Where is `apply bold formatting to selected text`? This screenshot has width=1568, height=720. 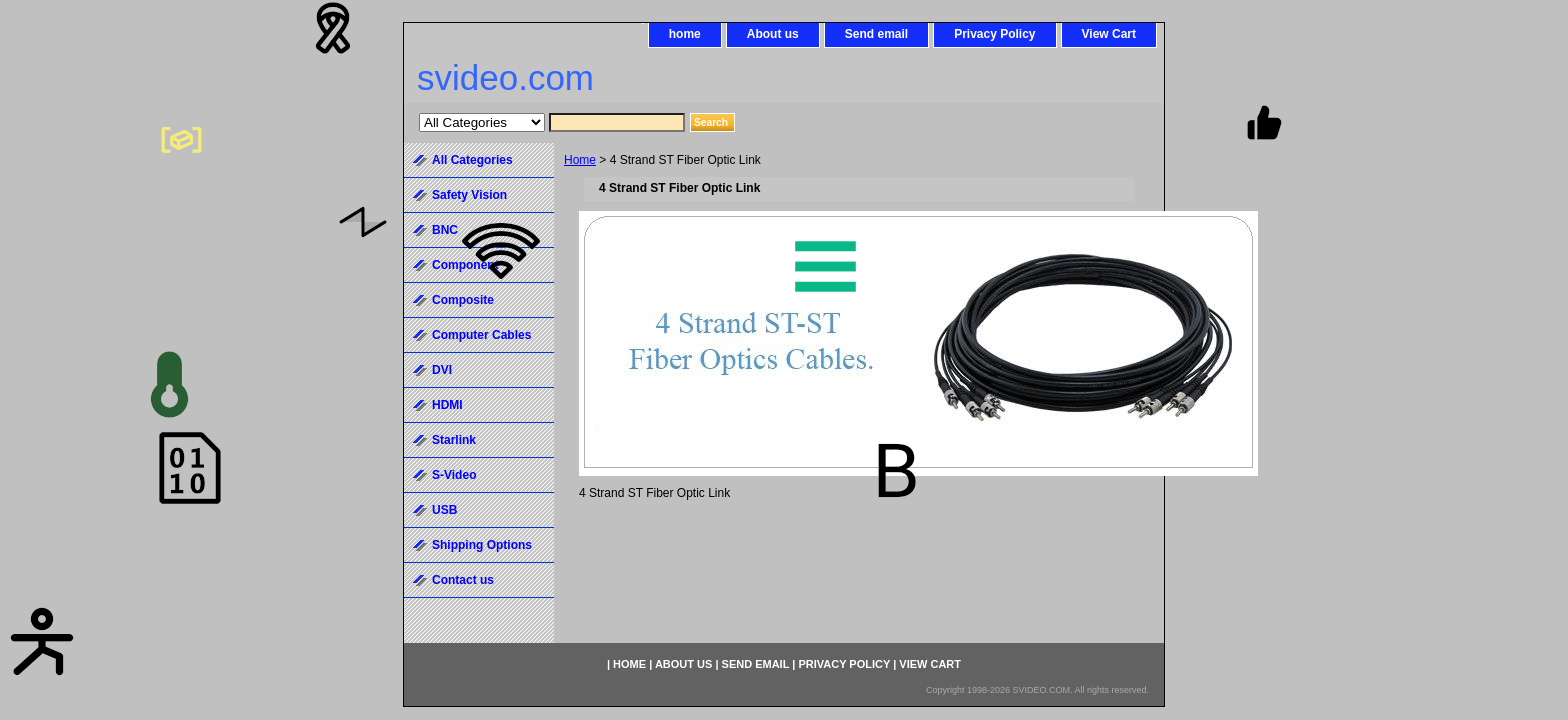
apply bold formatting to selected text is located at coordinates (894, 470).